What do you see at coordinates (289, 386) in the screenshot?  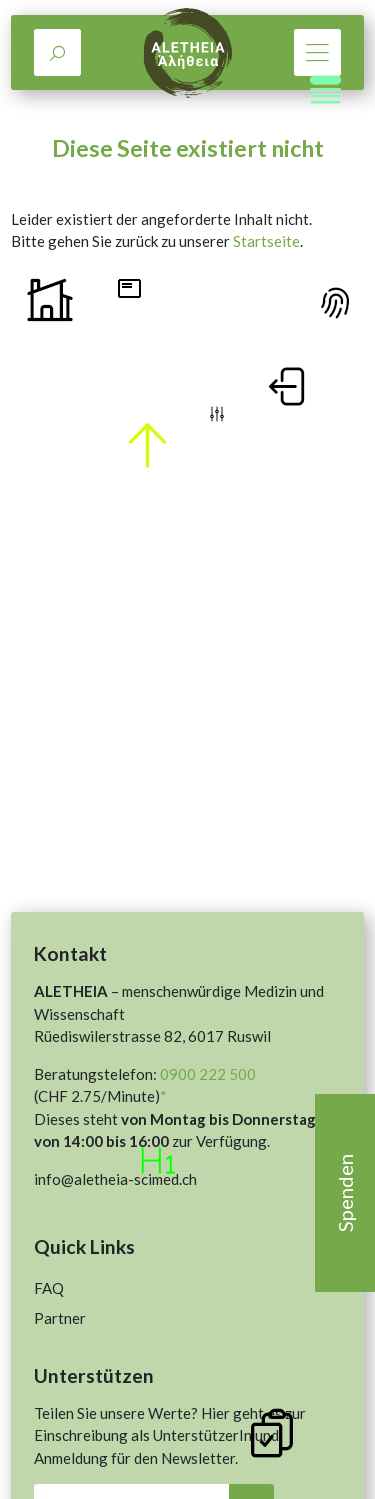 I see `log out of your account` at bounding box center [289, 386].